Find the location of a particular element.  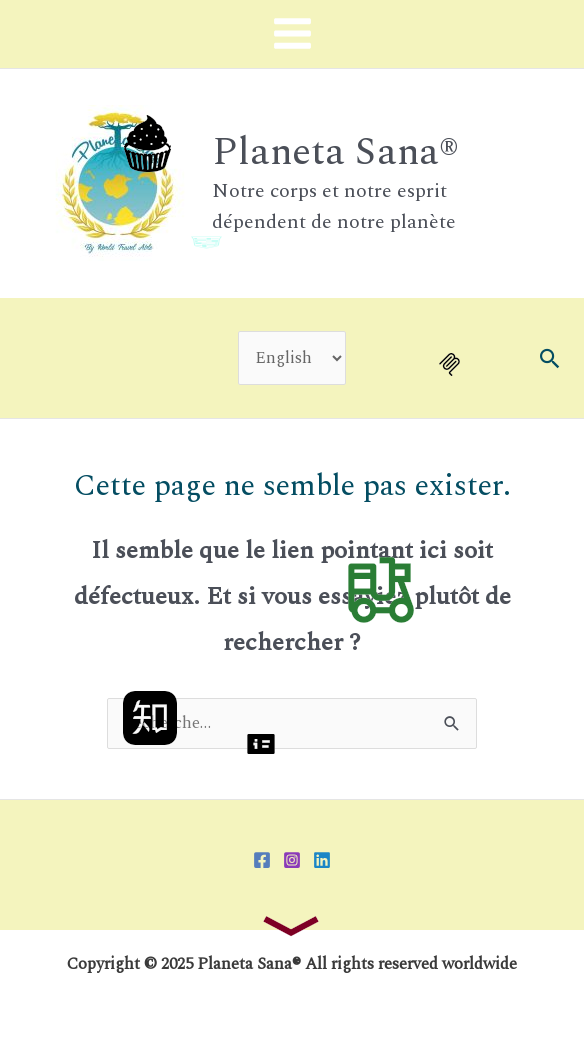

expand to show more content is located at coordinates (291, 925).